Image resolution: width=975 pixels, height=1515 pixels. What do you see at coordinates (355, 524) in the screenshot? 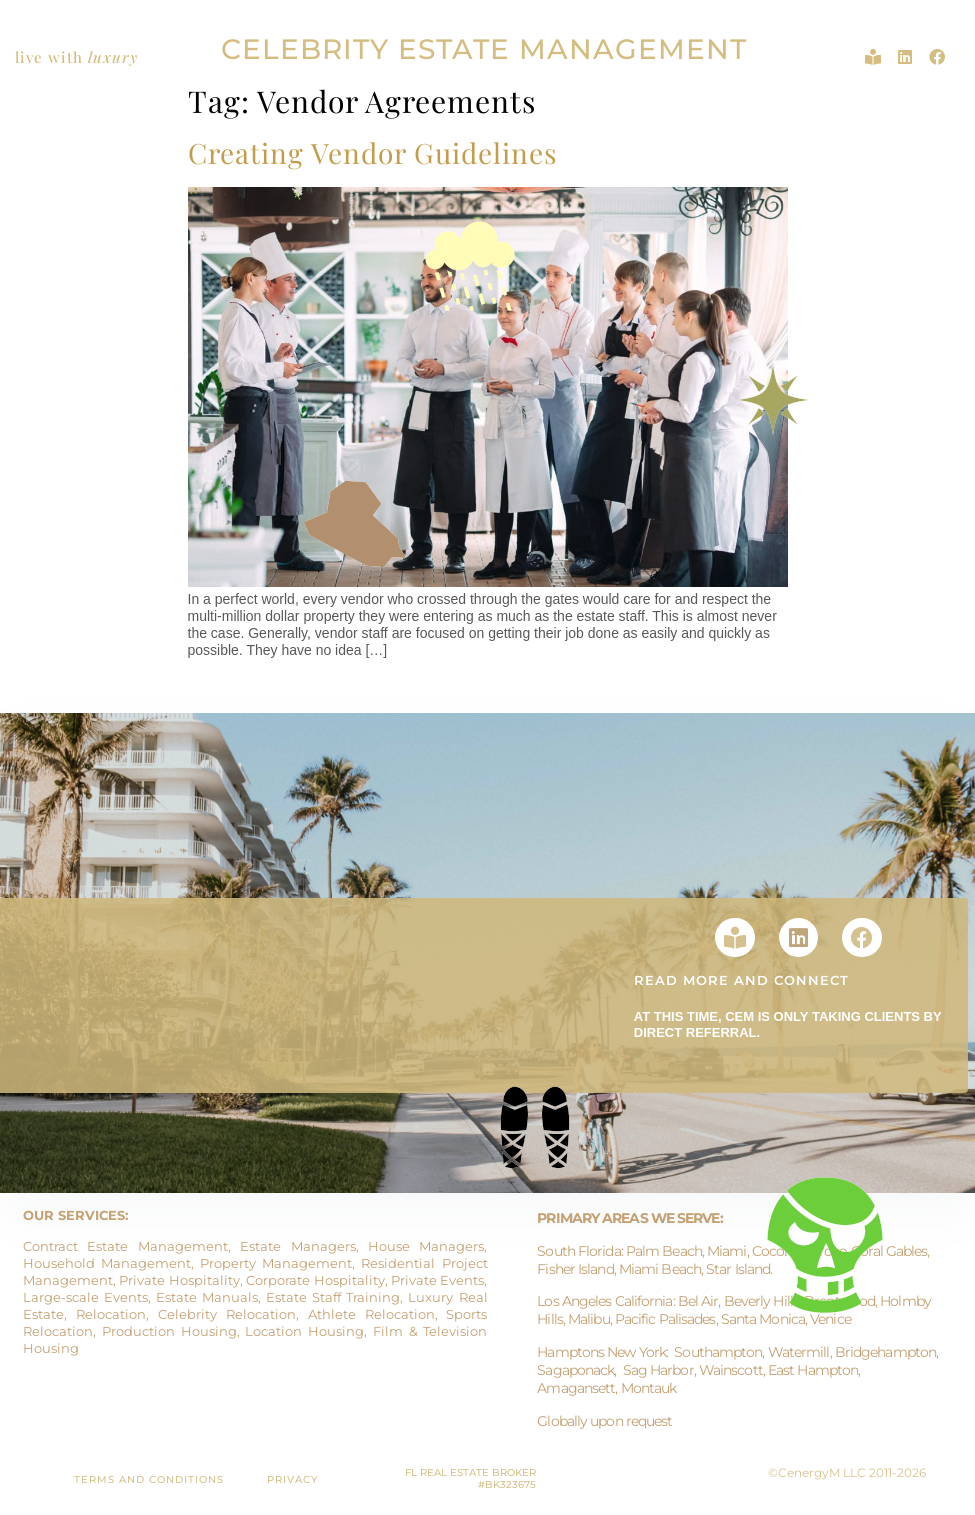
I see `select iraq as your country or region` at bounding box center [355, 524].